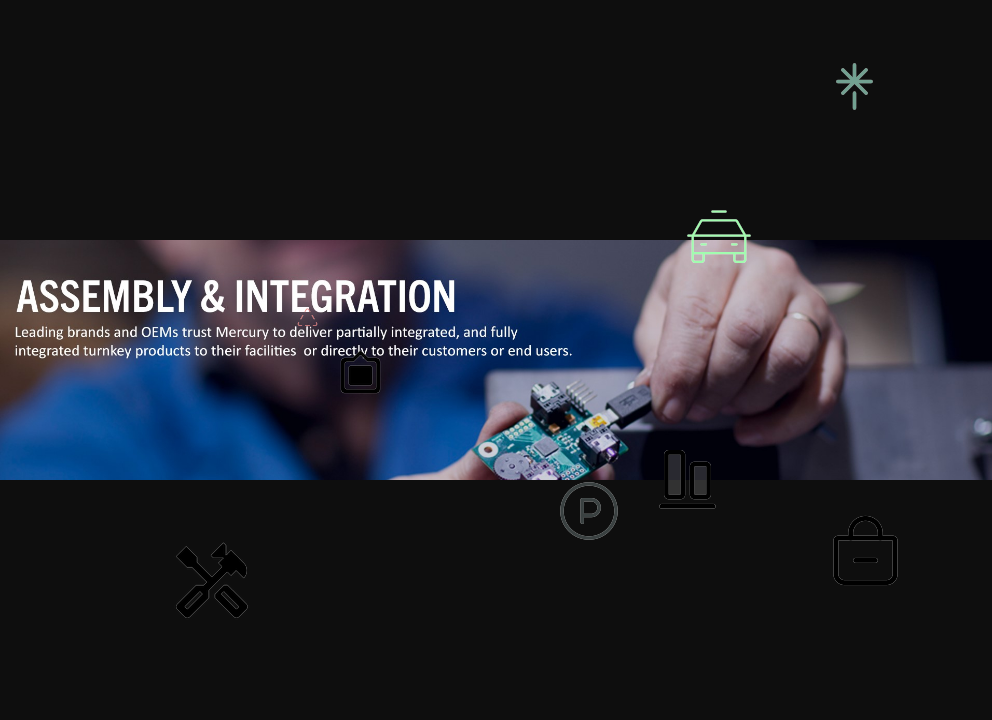 This screenshot has width=992, height=720. Describe the element at coordinates (687, 480) in the screenshot. I see `align objects to the bottom edge` at that location.